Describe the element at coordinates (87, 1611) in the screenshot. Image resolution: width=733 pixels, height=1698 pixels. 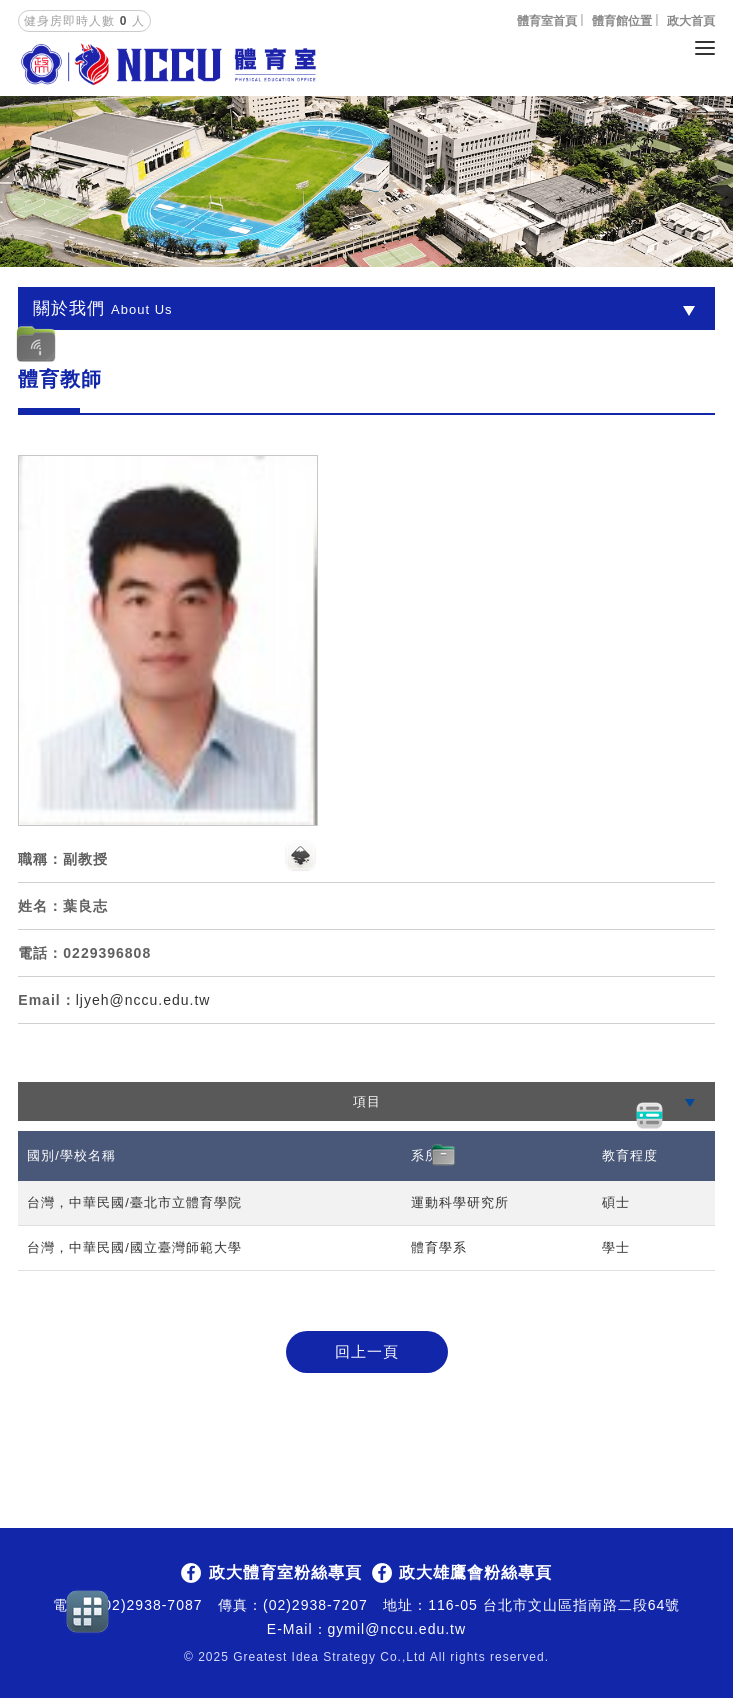
I see `open stata statistical software` at that location.